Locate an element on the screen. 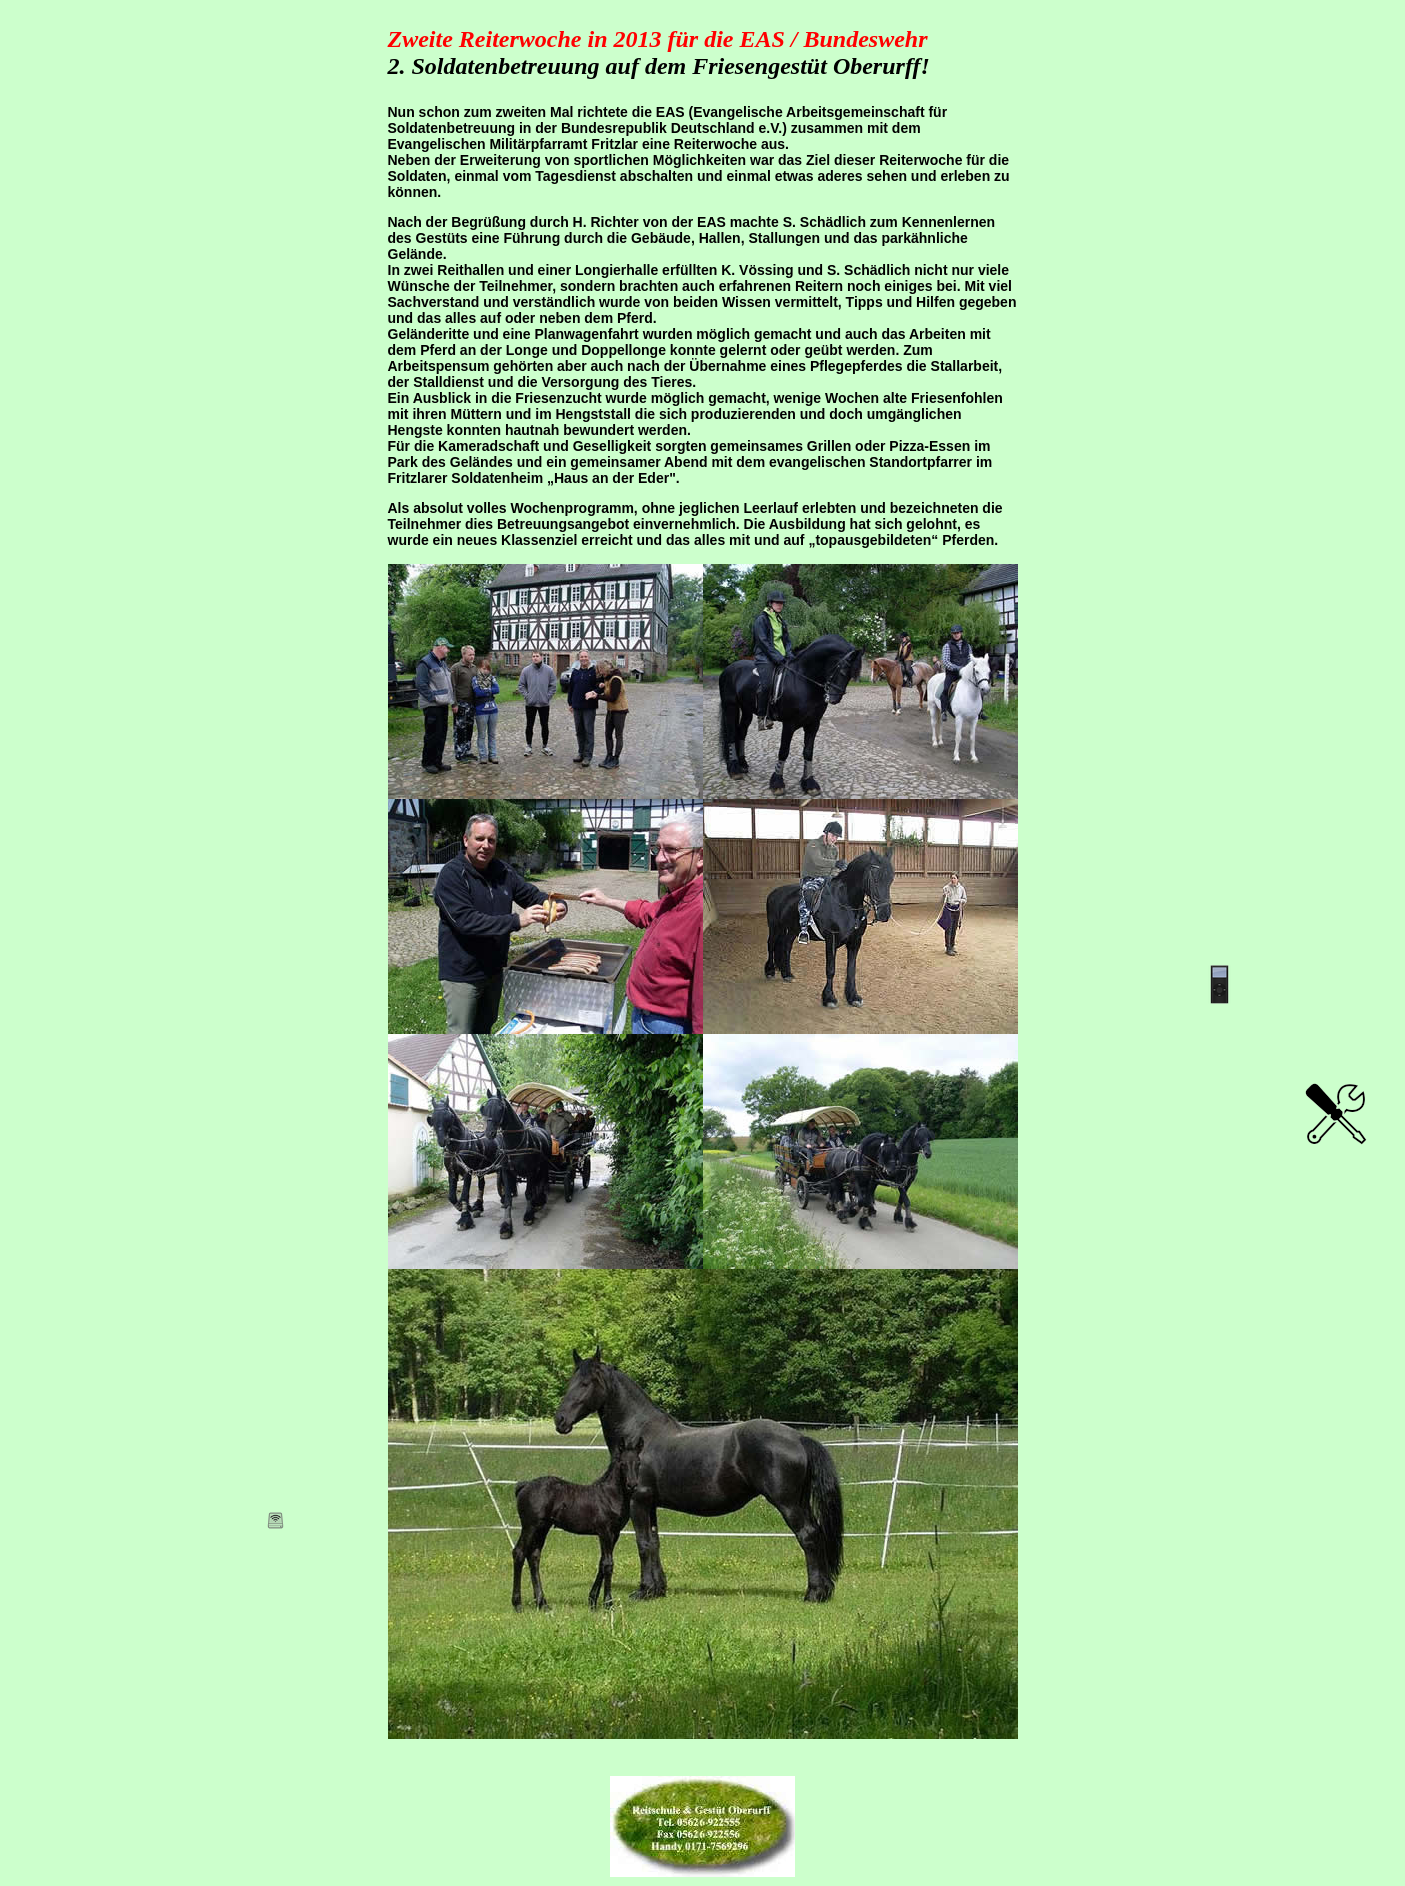  access a wireless network drive is located at coordinates (275, 1520).